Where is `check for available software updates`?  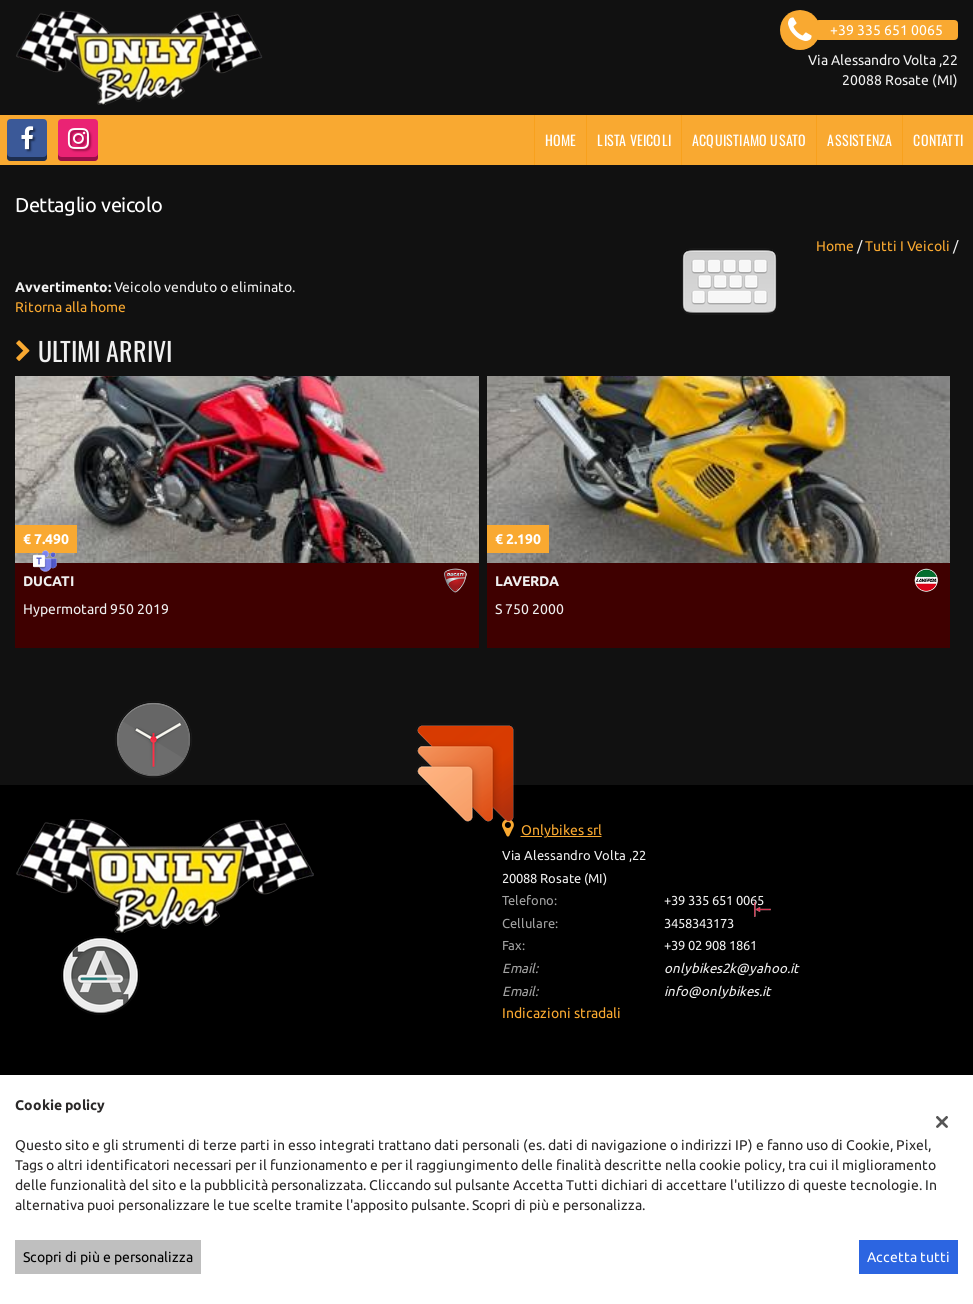 check for available software updates is located at coordinates (100, 975).